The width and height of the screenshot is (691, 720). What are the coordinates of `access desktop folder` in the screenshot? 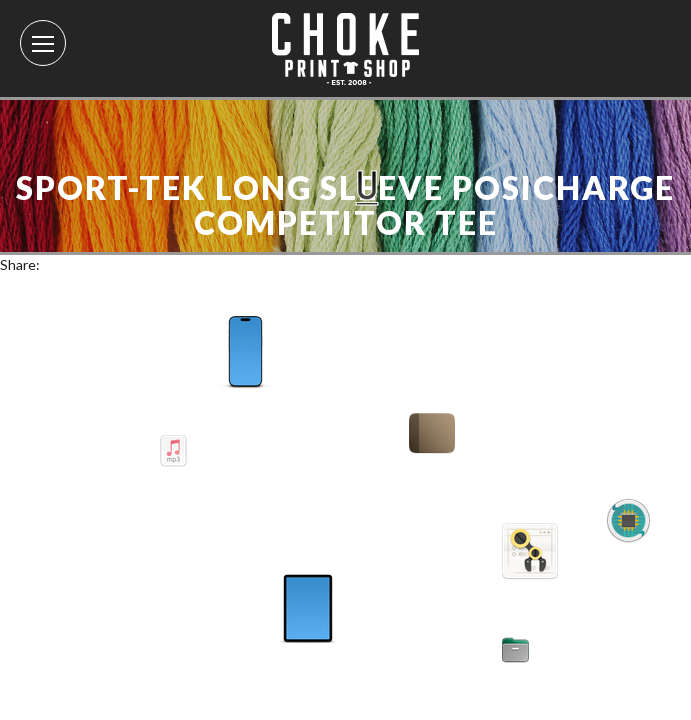 It's located at (432, 432).